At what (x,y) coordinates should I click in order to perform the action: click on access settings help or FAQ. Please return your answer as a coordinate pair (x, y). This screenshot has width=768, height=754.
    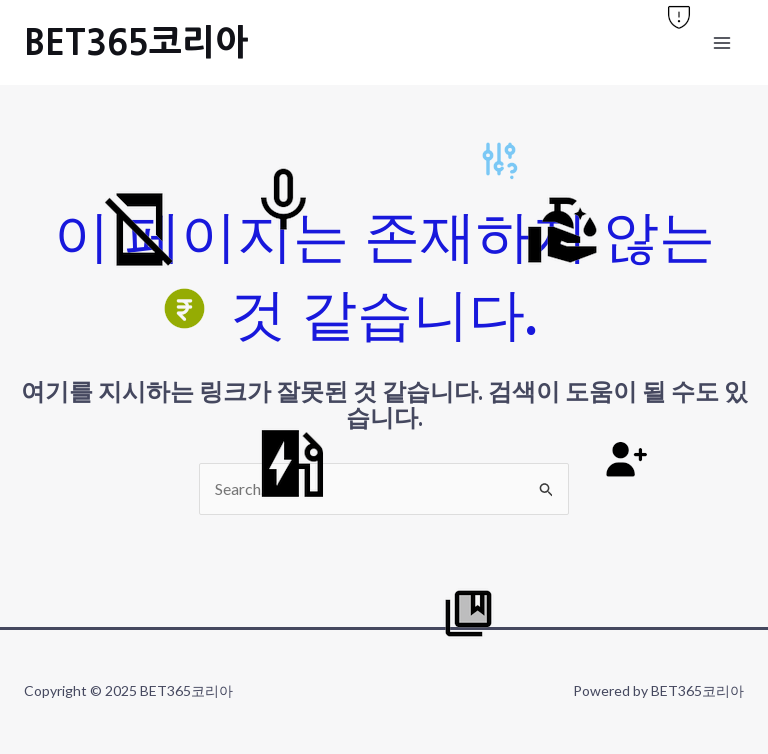
    Looking at the image, I should click on (499, 159).